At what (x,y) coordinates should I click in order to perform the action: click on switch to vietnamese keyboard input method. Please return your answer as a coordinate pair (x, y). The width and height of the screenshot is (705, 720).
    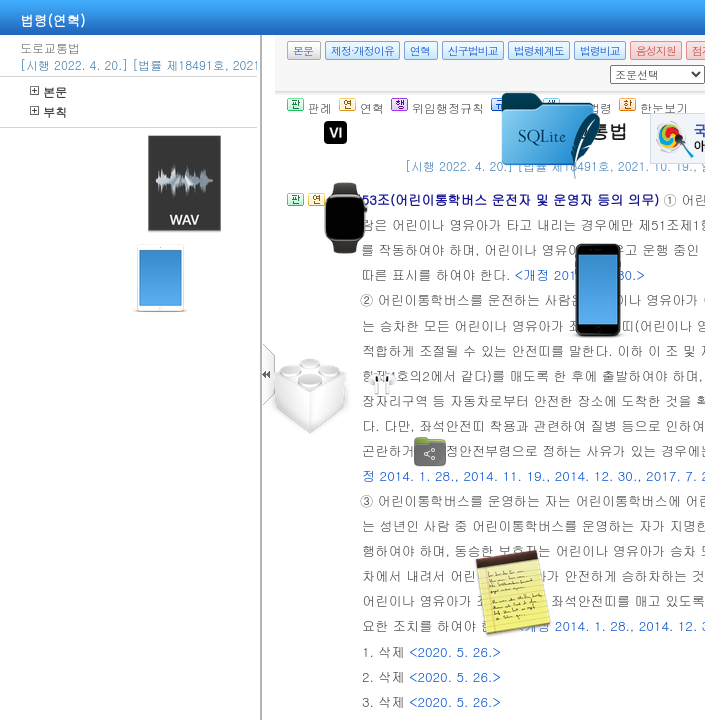
    Looking at the image, I should click on (335, 132).